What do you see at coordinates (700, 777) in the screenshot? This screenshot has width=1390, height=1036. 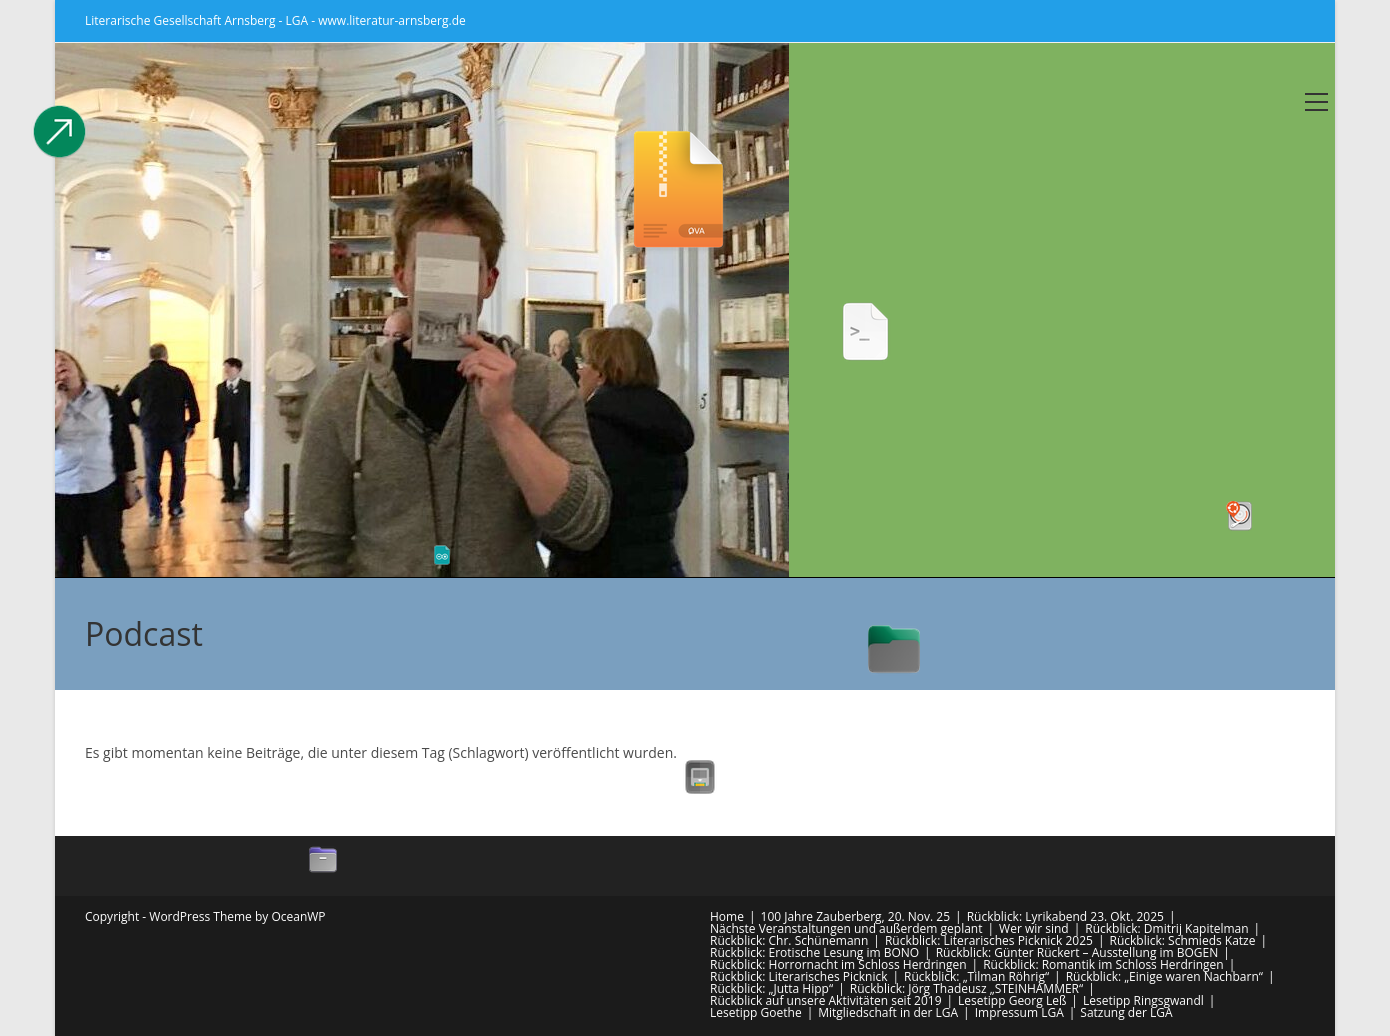 I see `game boy advance ROM file` at bounding box center [700, 777].